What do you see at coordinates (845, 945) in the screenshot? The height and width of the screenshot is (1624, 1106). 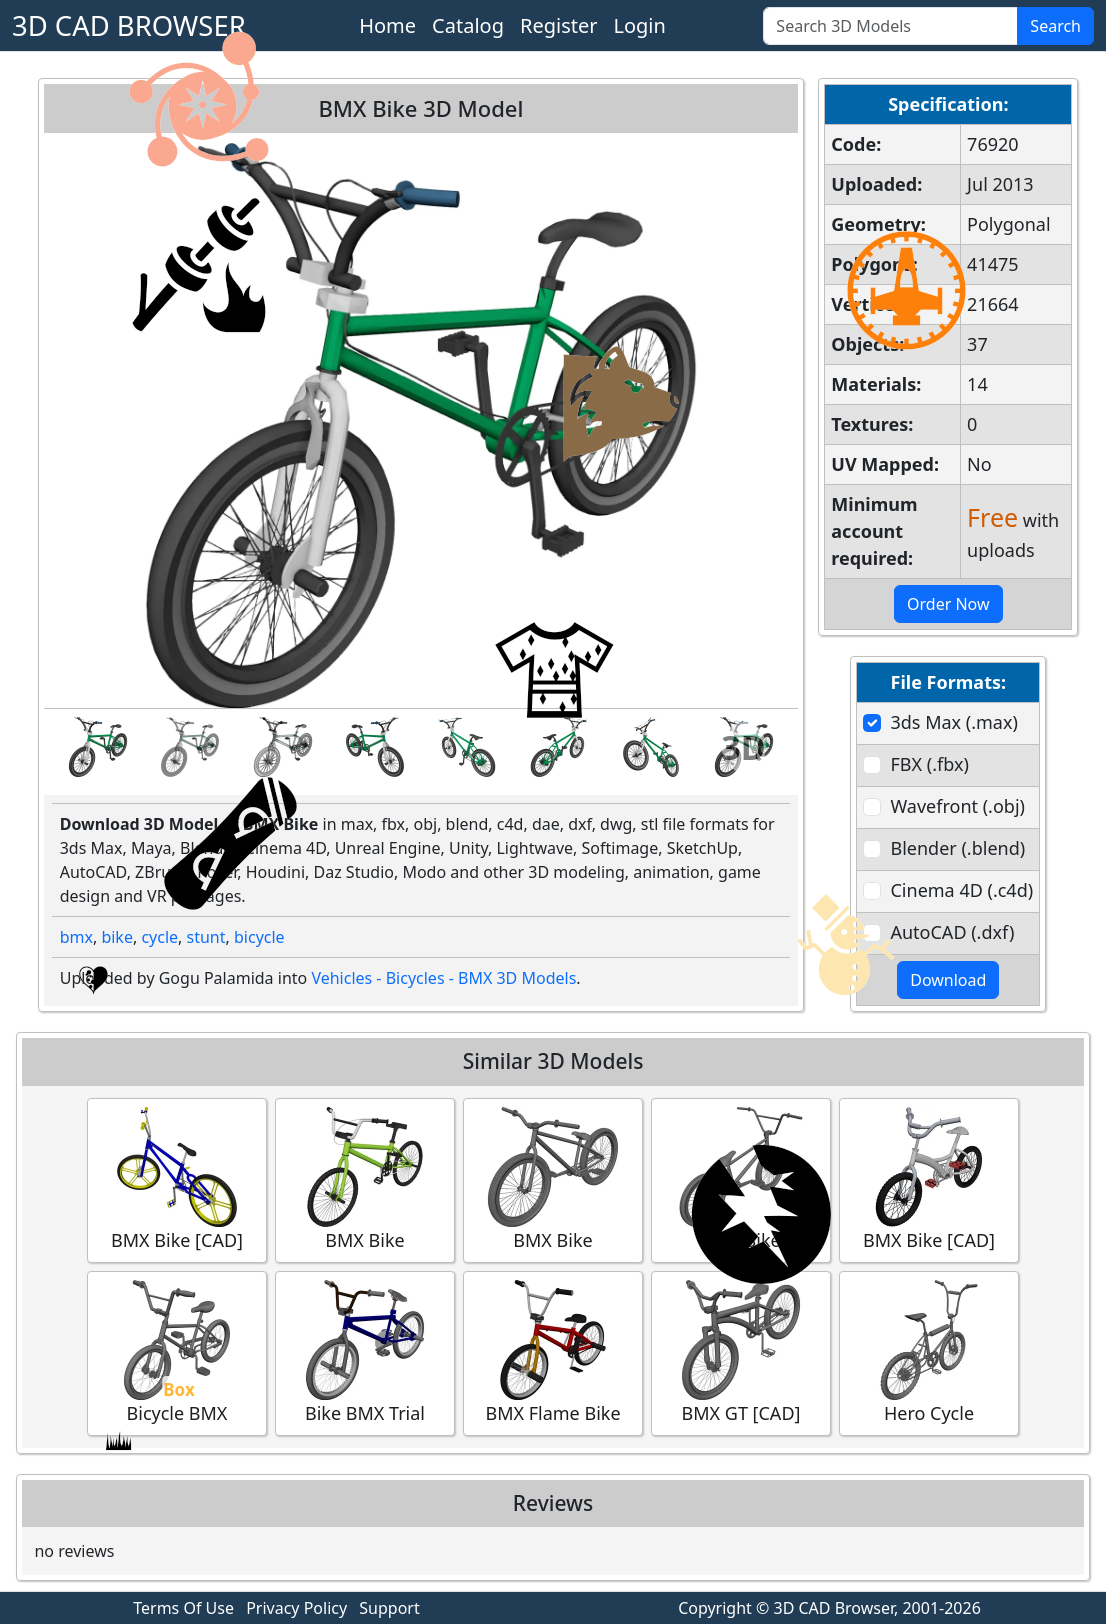 I see `winter or holiday-themed content` at bounding box center [845, 945].